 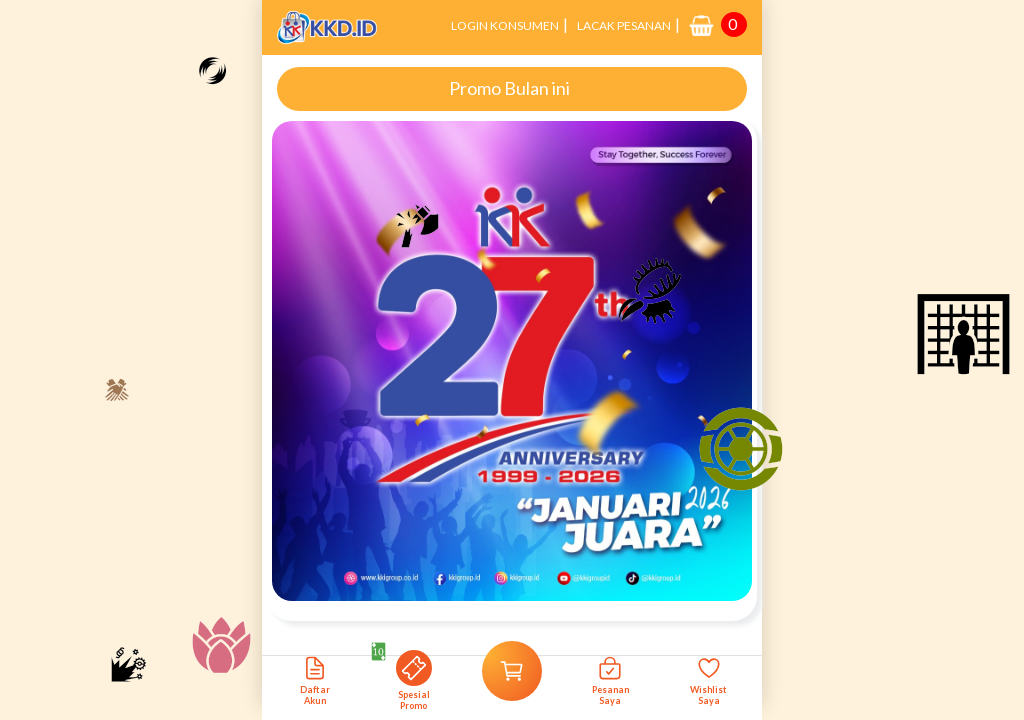 I want to click on select goalkeeper position in team lineup, so click(x=963, y=328).